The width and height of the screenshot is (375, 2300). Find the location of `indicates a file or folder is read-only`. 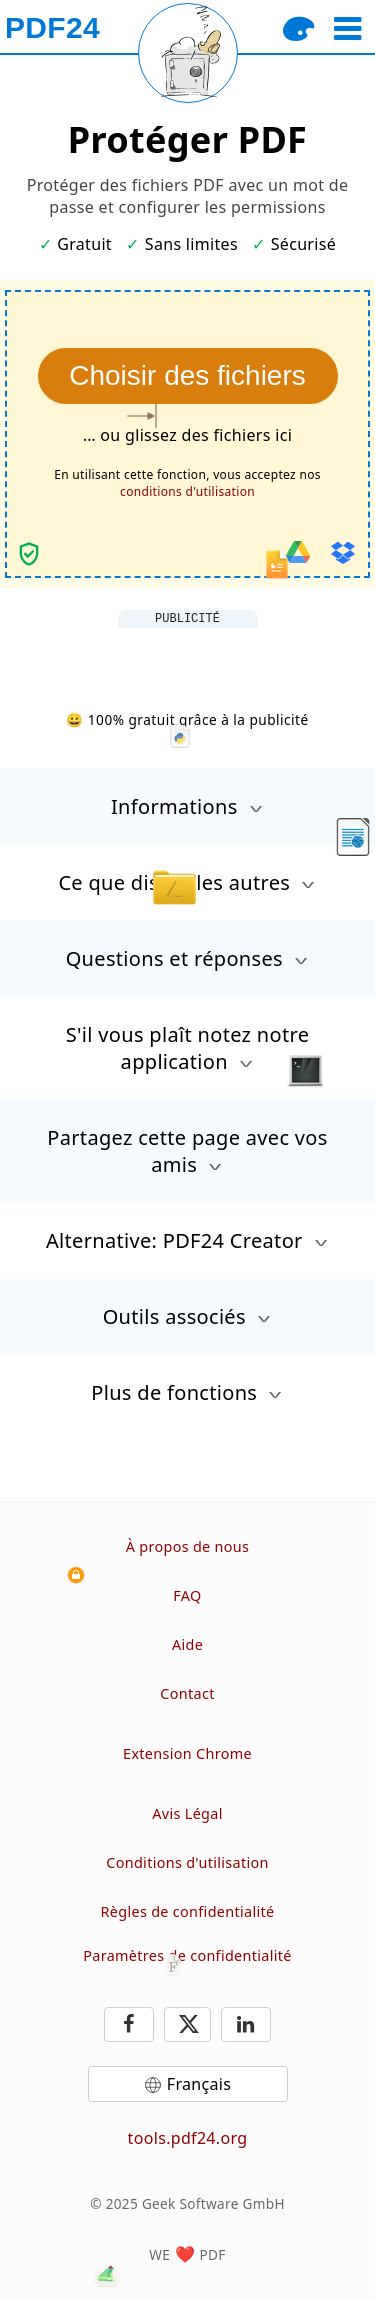

indicates a file or folder is read-only is located at coordinates (76, 1575).